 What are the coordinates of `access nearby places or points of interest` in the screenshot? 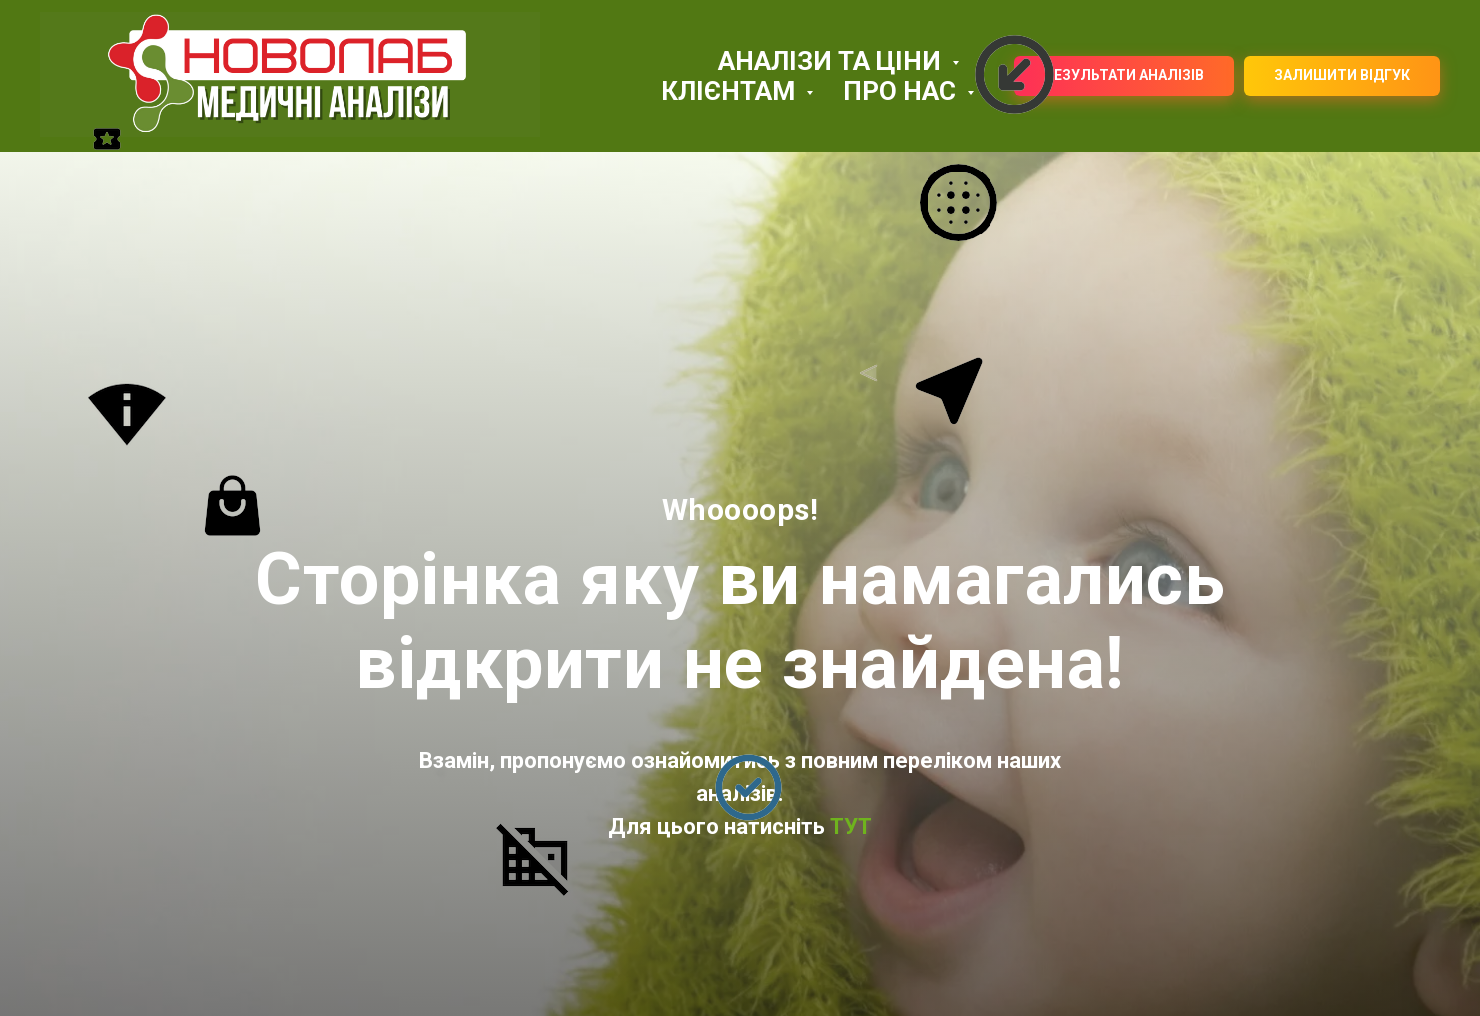 It's located at (950, 390).